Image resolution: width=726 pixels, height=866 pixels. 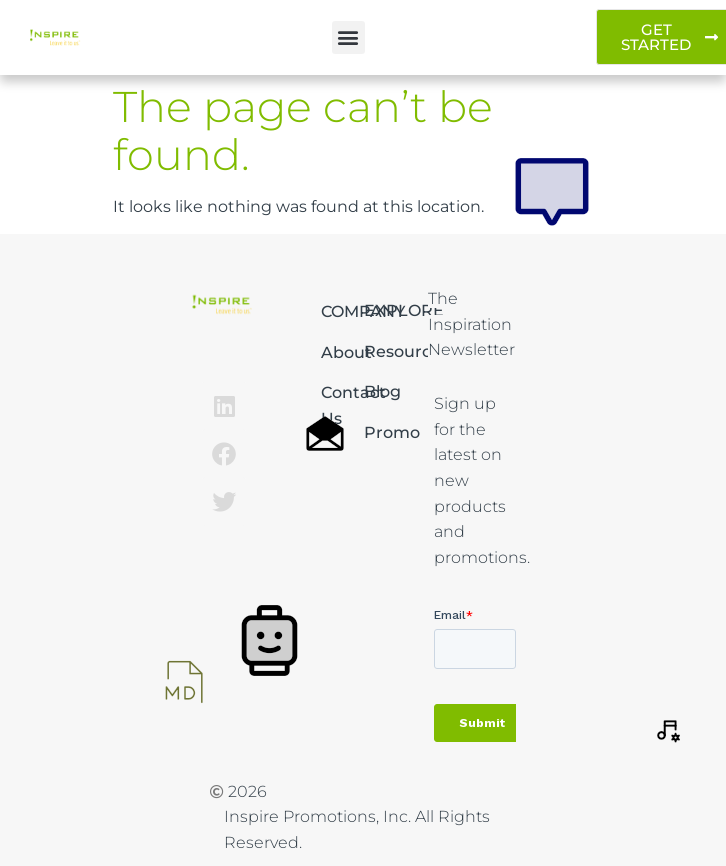 What do you see at coordinates (325, 435) in the screenshot?
I see `view an opened or read email message` at bounding box center [325, 435].